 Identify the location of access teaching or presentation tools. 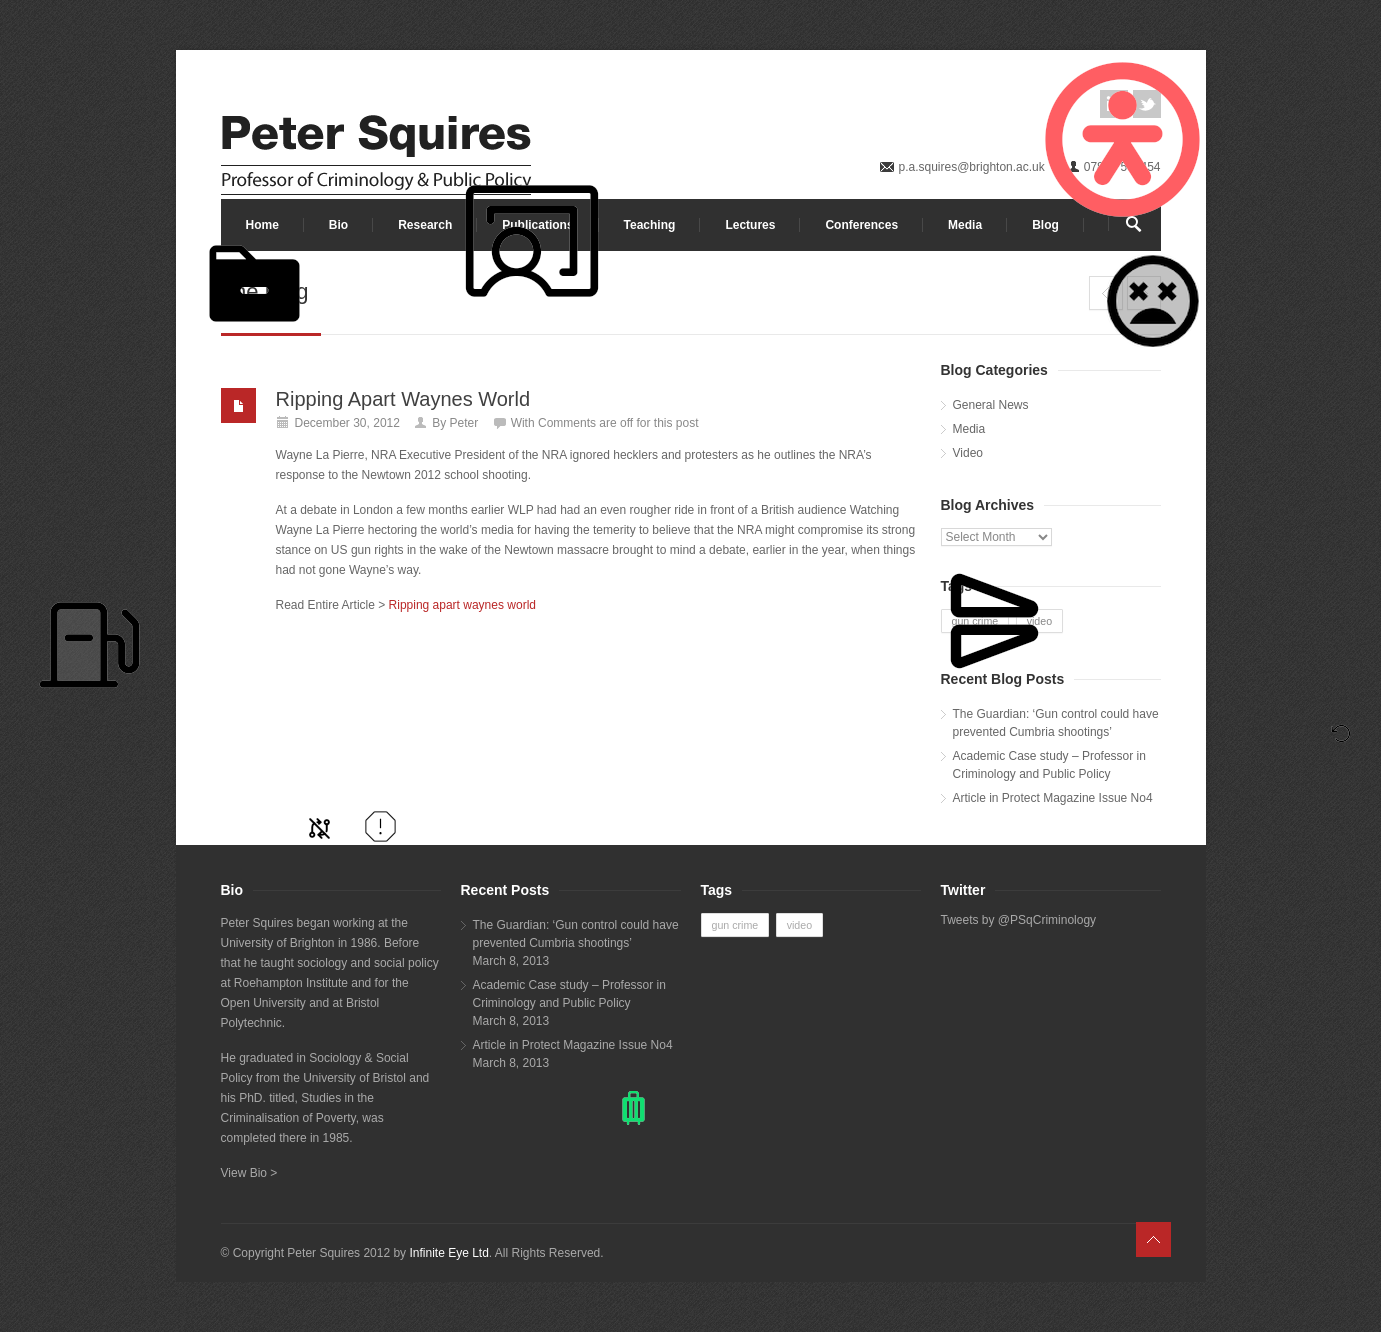
(532, 241).